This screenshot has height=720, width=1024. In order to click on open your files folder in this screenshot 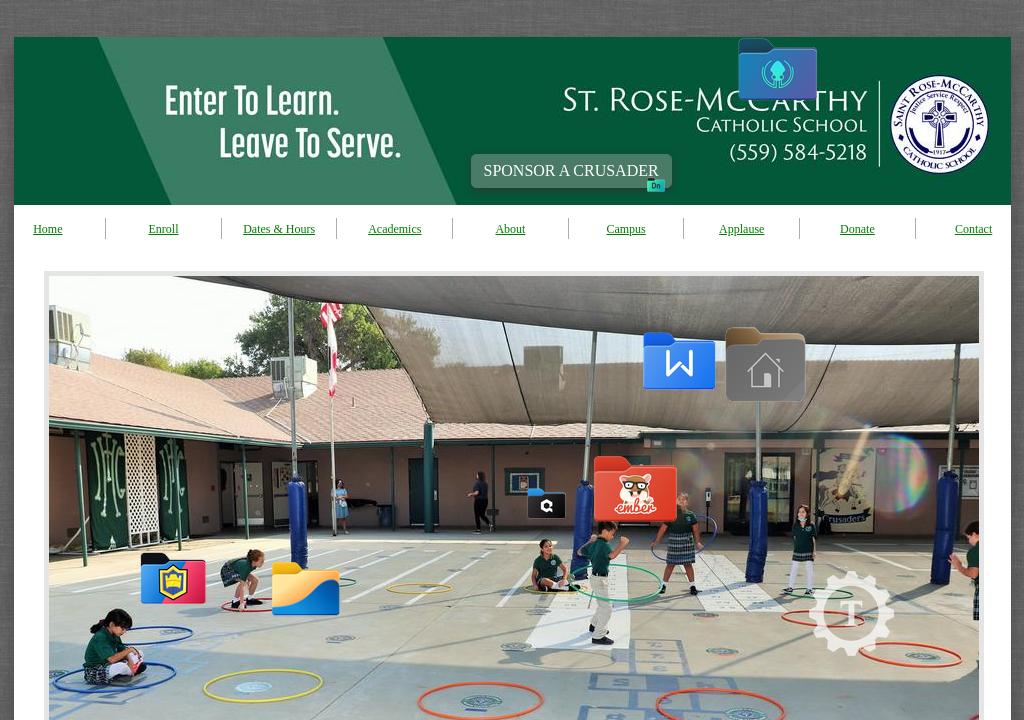, I will do `click(305, 590)`.